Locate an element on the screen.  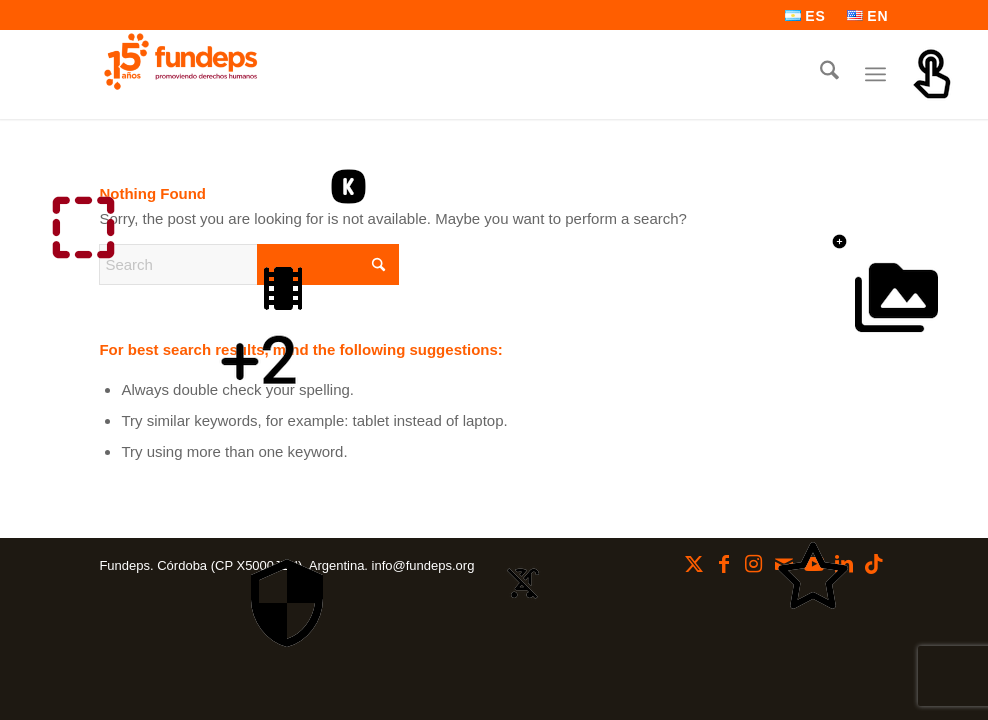
access security settings is located at coordinates (287, 603).